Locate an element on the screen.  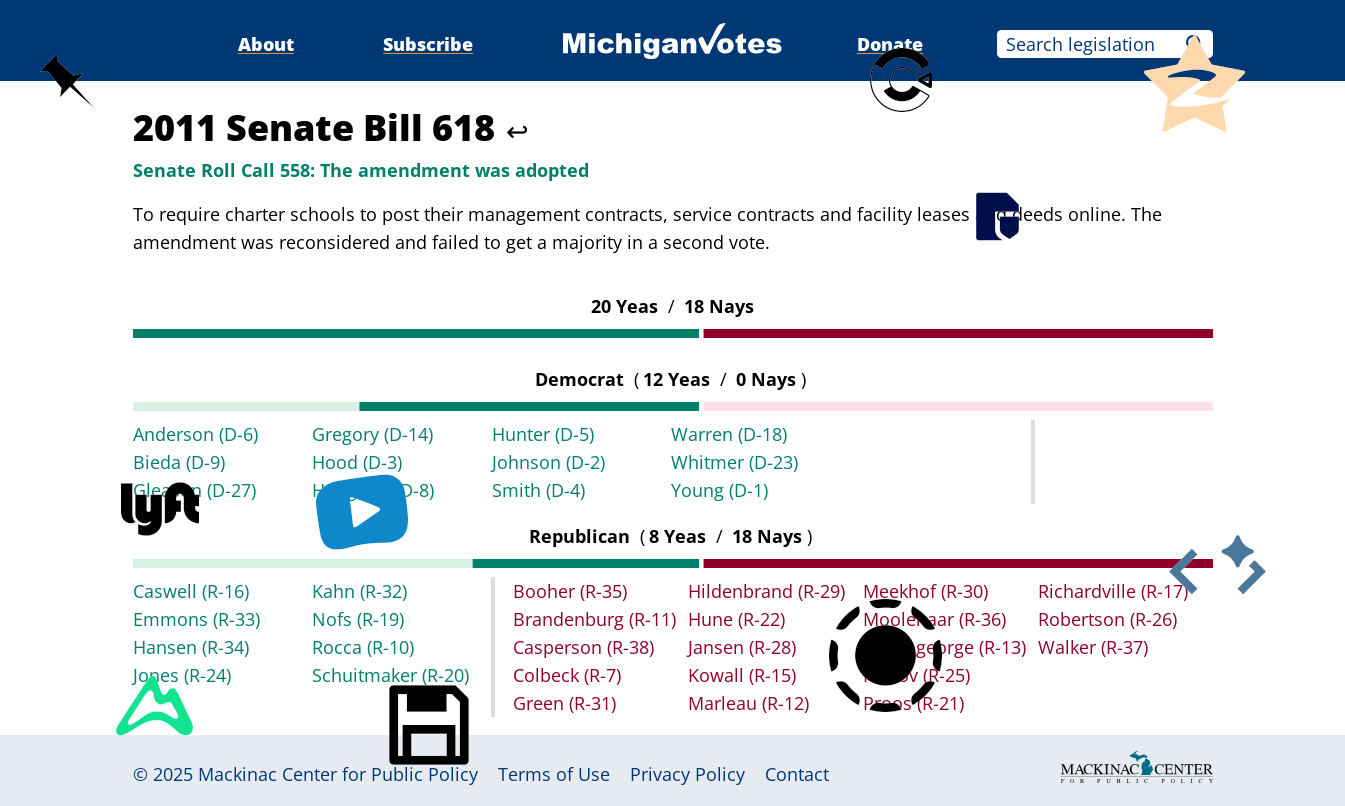
access AI-powered code assistance is located at coordinates (1217, 571).